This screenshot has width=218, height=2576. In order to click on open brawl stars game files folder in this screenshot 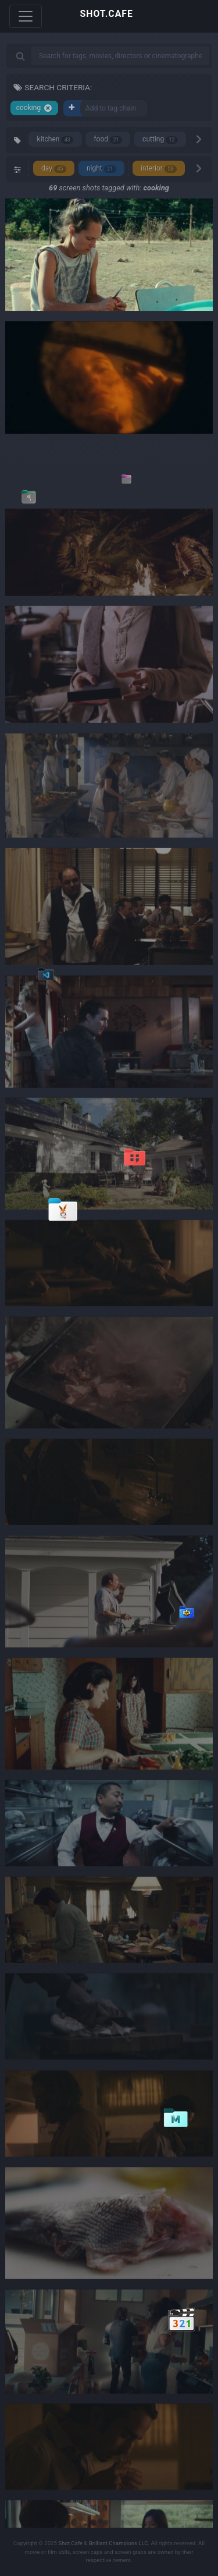, I will do `click(187, 1613)`.